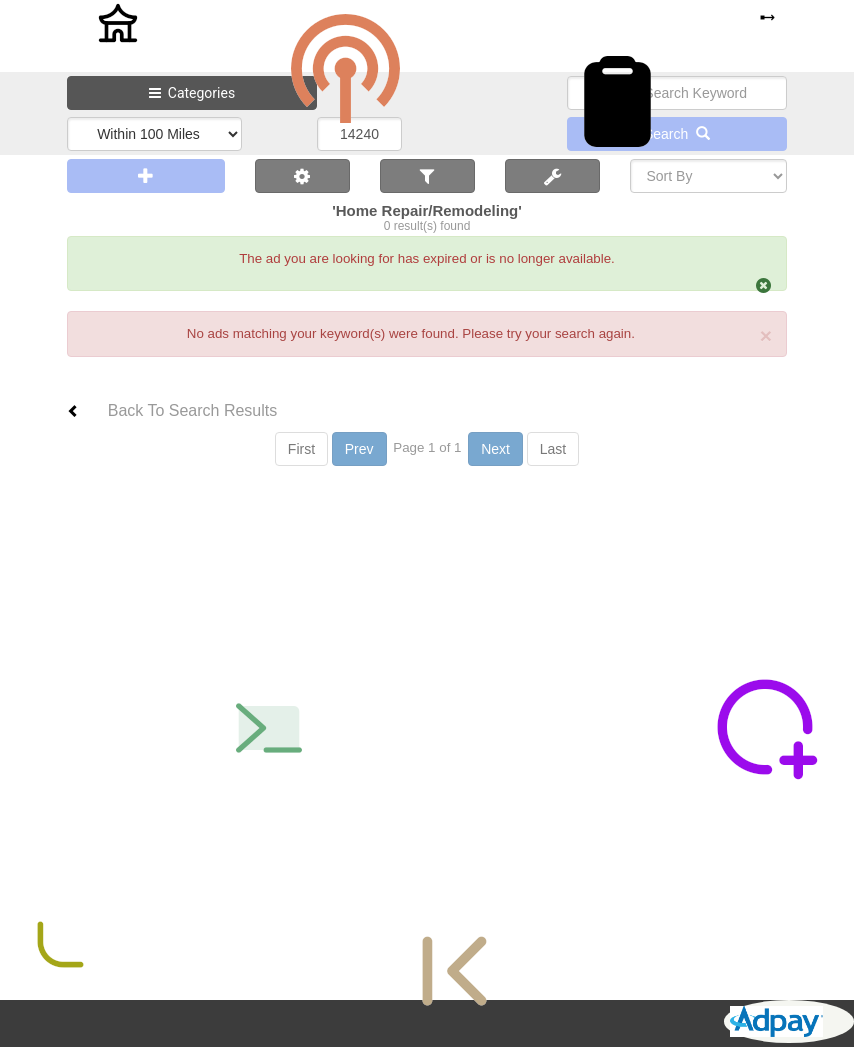 The image size is (854, 1047). I want to click on broadcast or transmit a signal, so click(345, 68).